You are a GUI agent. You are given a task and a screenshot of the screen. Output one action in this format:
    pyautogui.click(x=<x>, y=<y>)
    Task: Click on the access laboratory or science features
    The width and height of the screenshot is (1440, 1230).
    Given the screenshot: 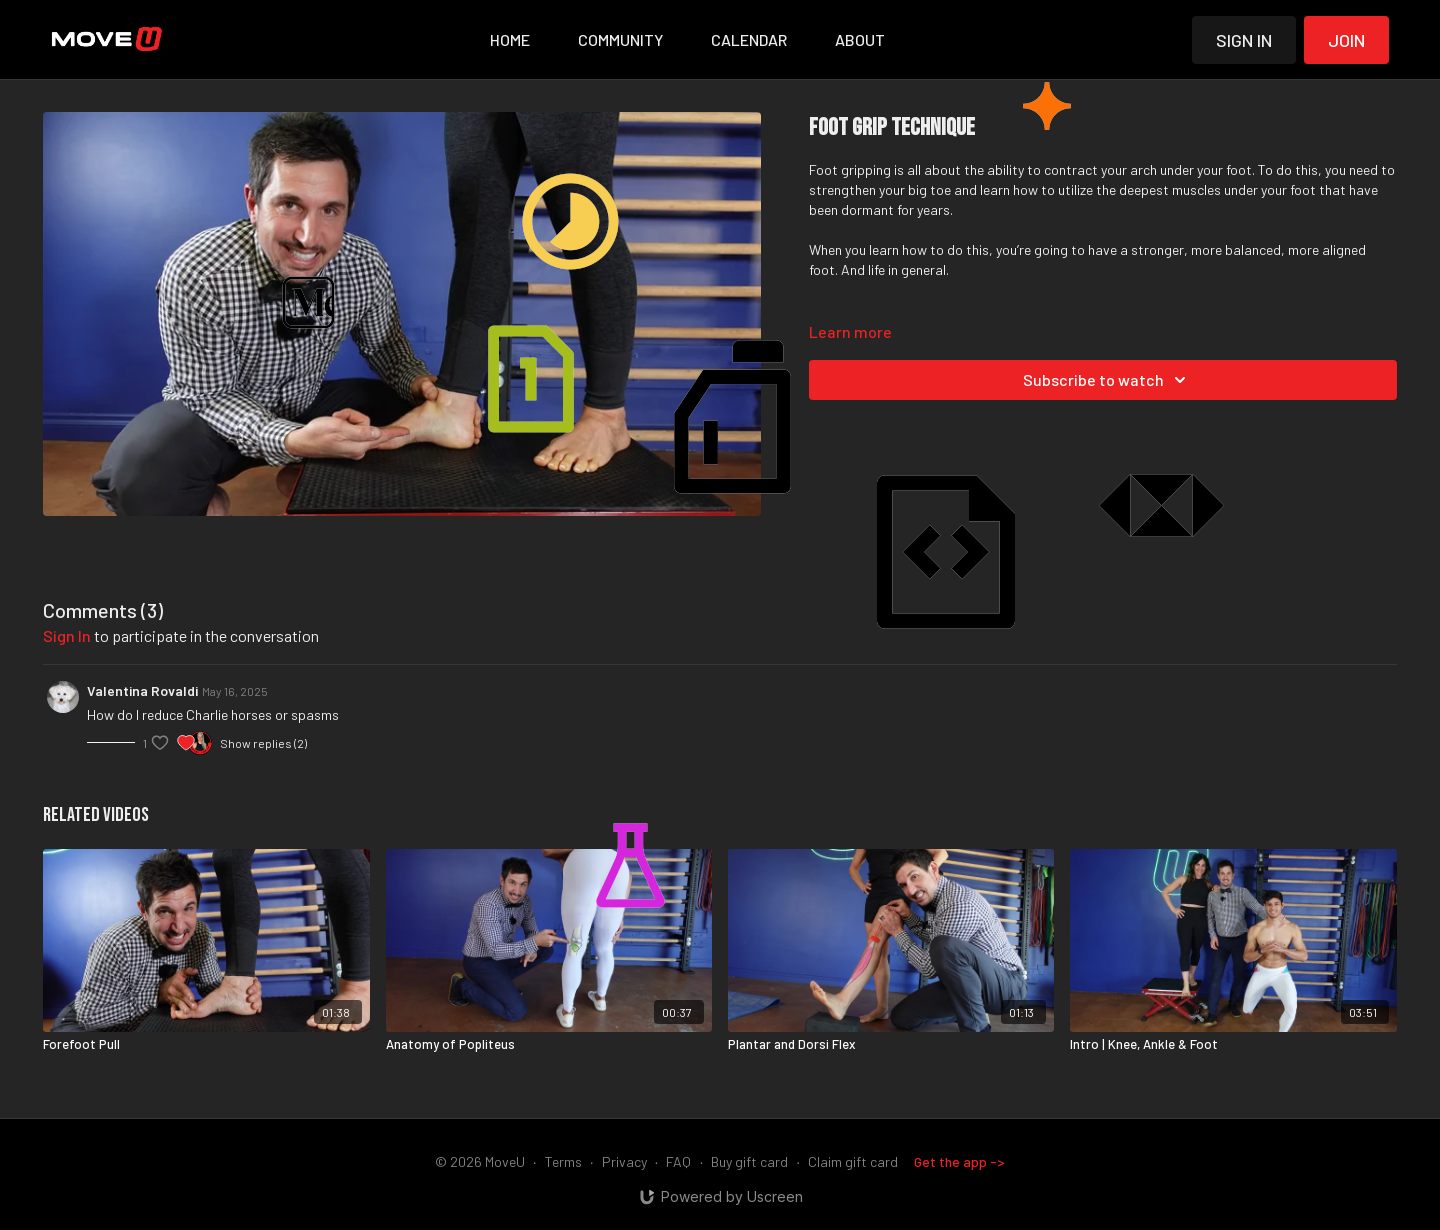 What is the action you would take?
    pyautogui.click(x=630, y=865)
    